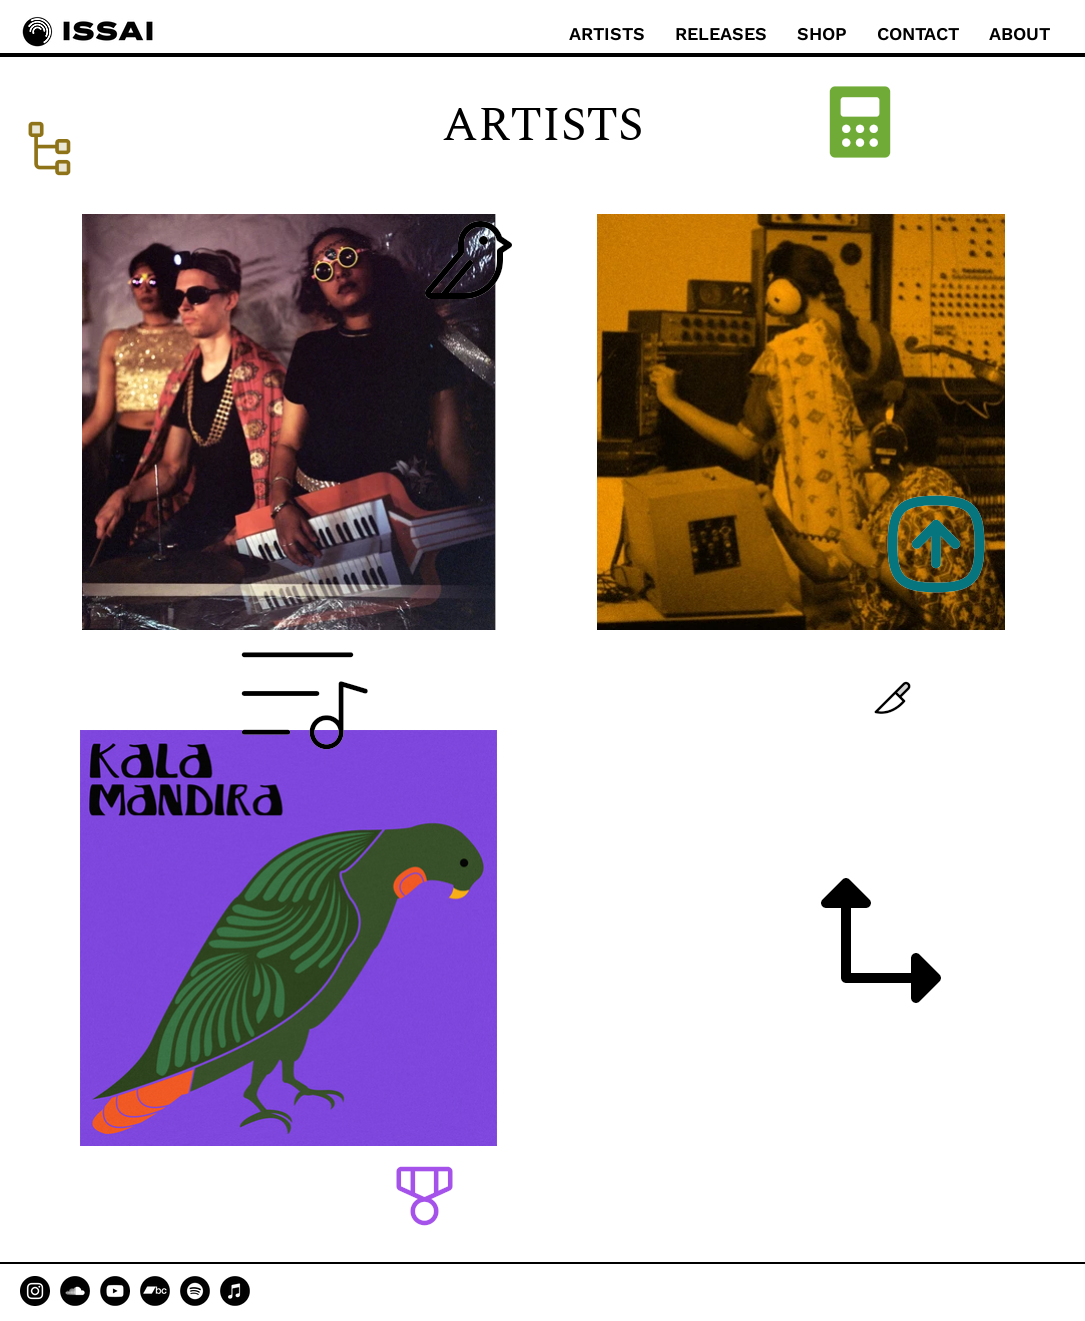 This screenshot has height=1321, width=1085. What do you see at coordinates (47, 148) in the screenshot?
I see `view hierarchical folder structure` at bounding box center [47, 148].